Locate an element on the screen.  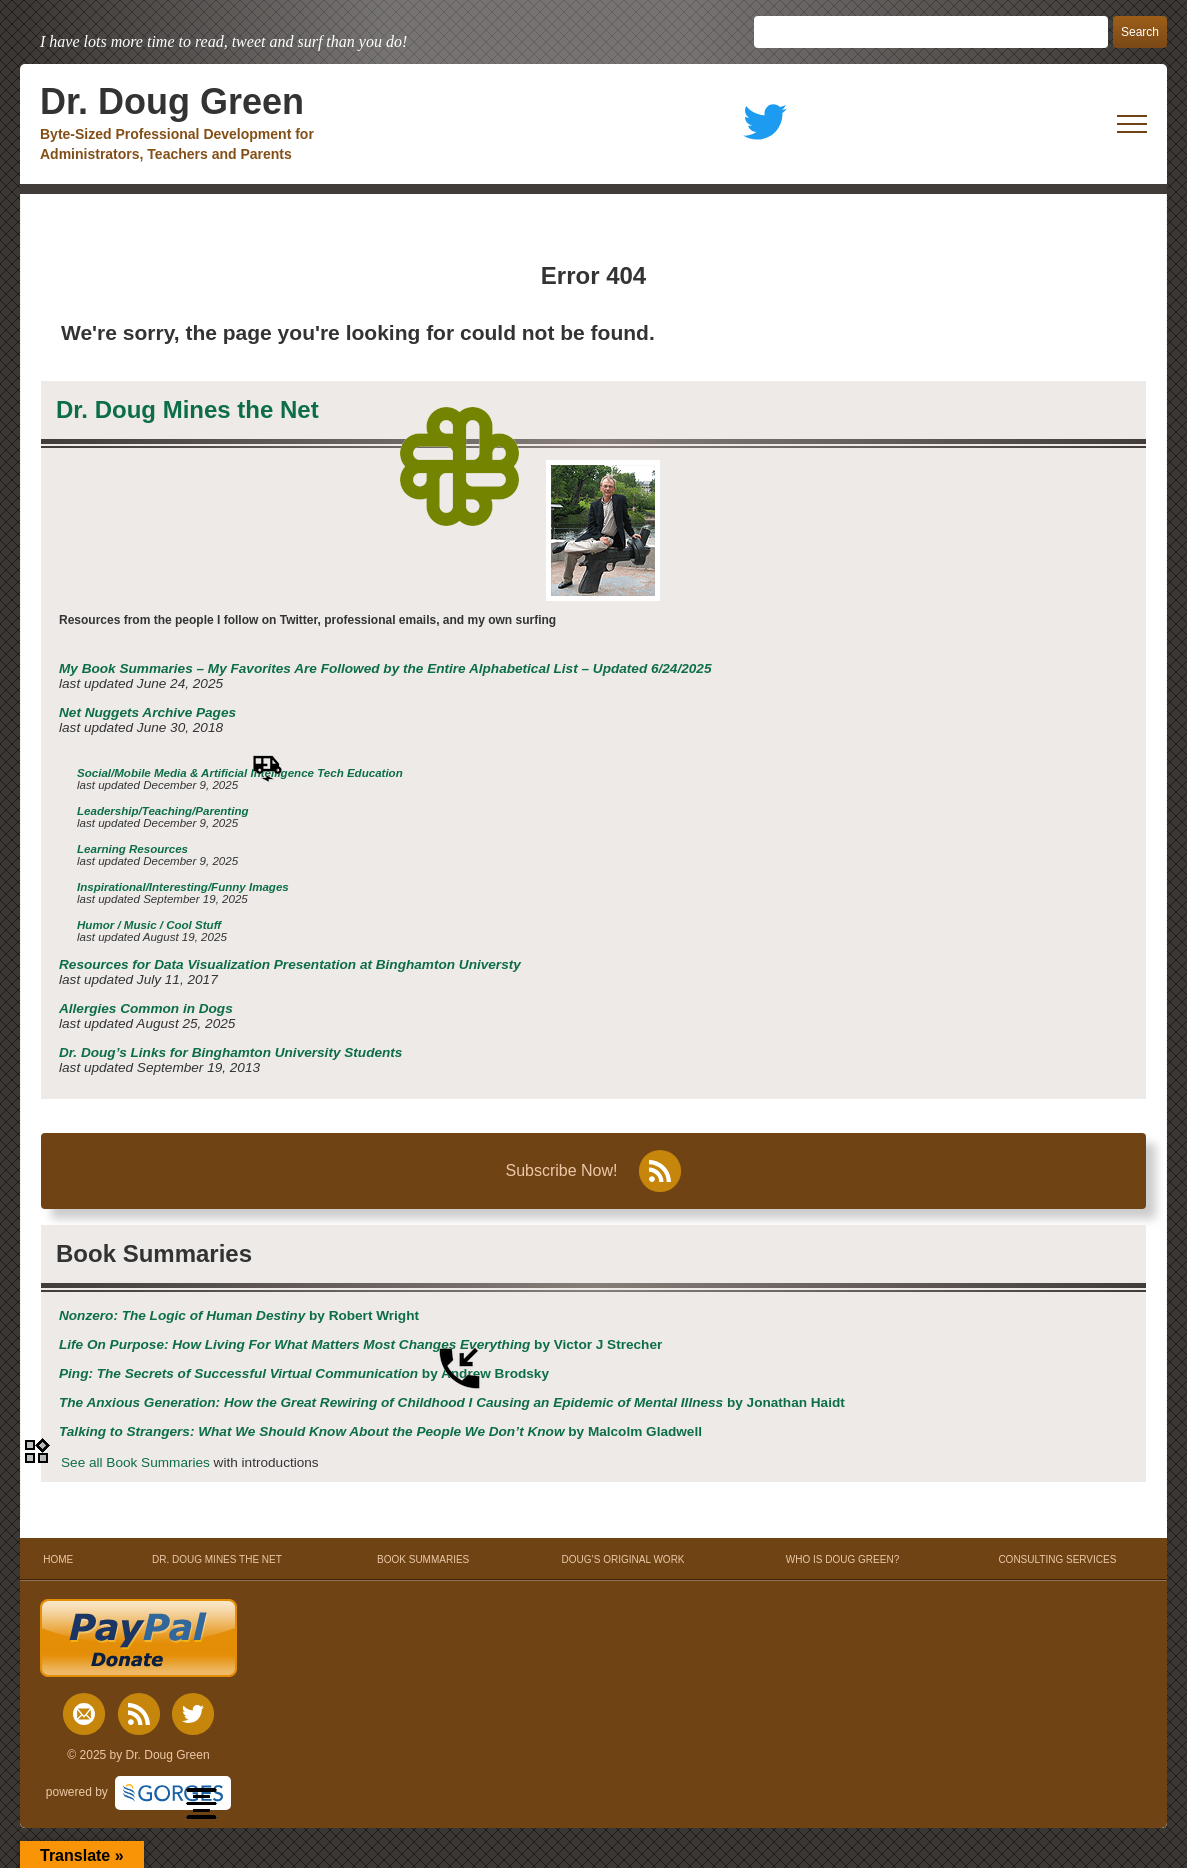
open Slack messaging app is located at coordinates (459, 466).